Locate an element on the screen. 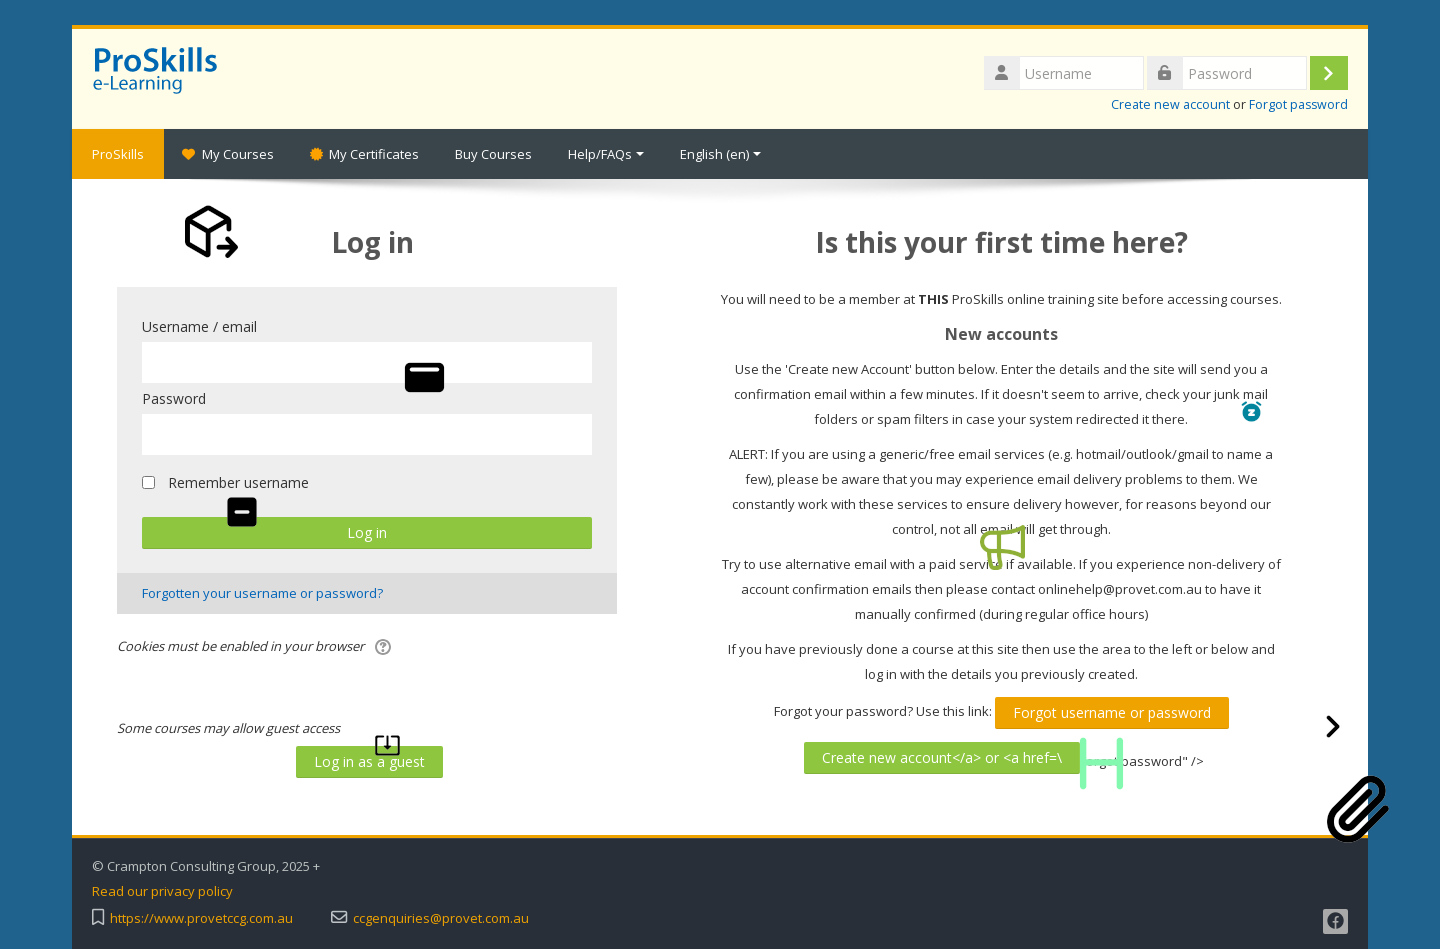 The height and width of the screenshot is (949, 1440). maximize the current window to full screen is located at coordinates (424, 377).